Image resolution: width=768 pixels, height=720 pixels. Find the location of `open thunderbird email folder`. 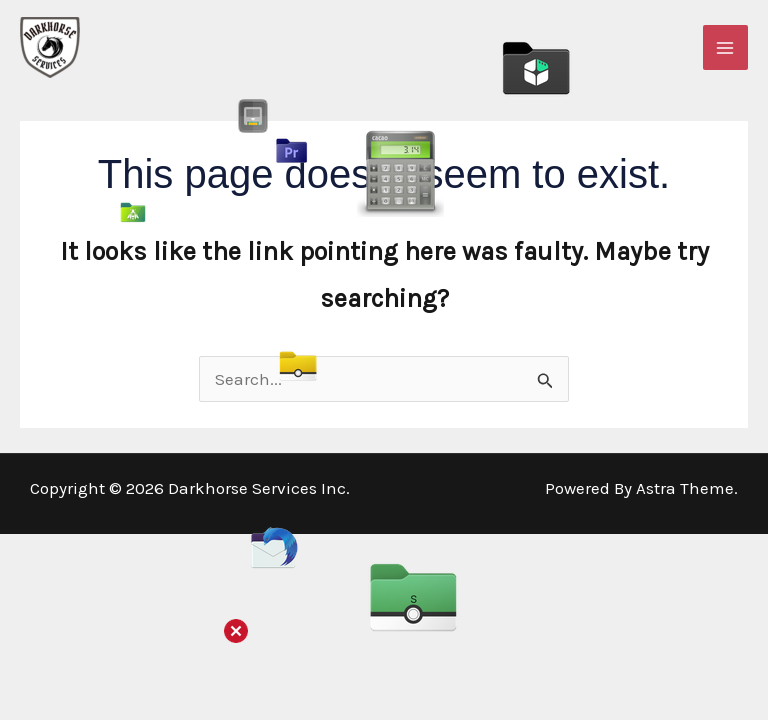

open thunderbird email folder is located at coordinates (273, 552).